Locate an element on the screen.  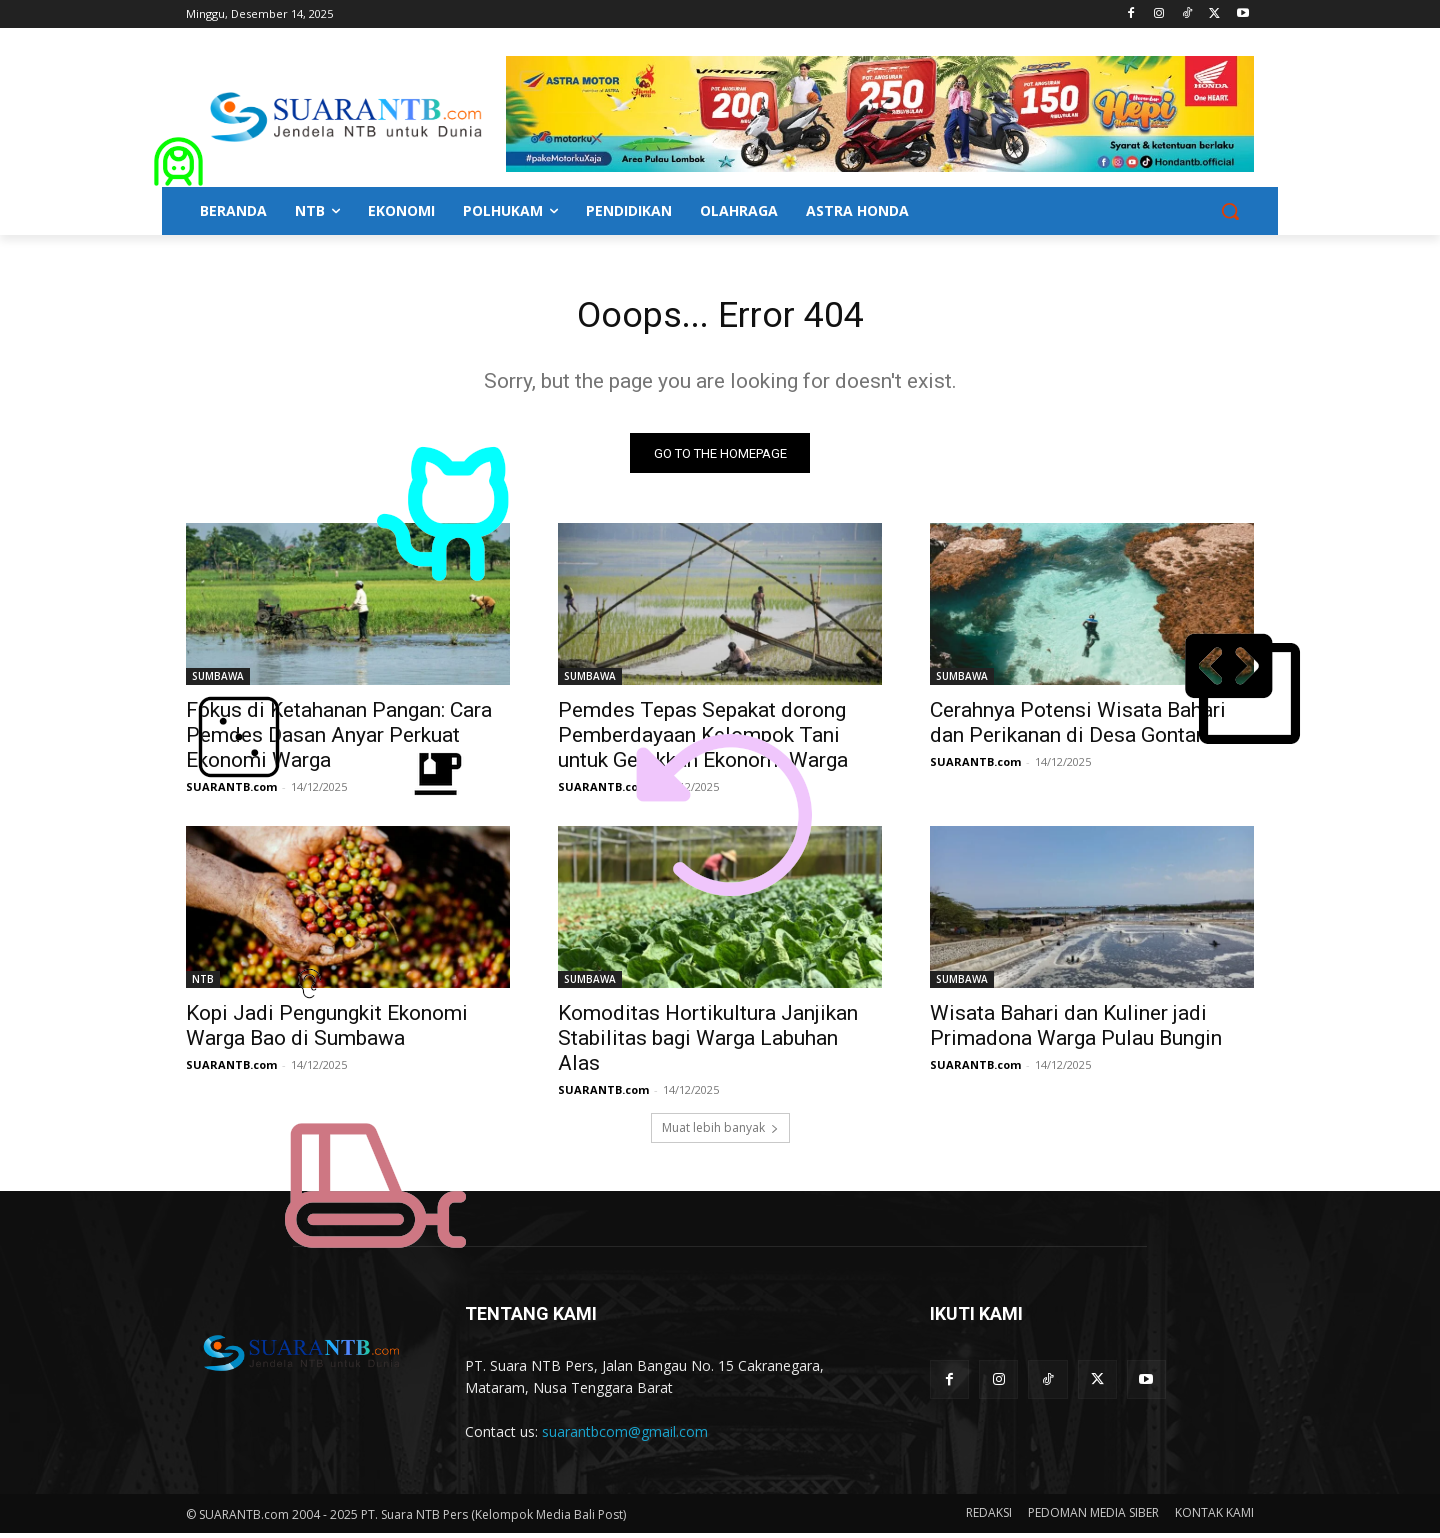
view train or rail transit options is located at coordinates (178, 161).